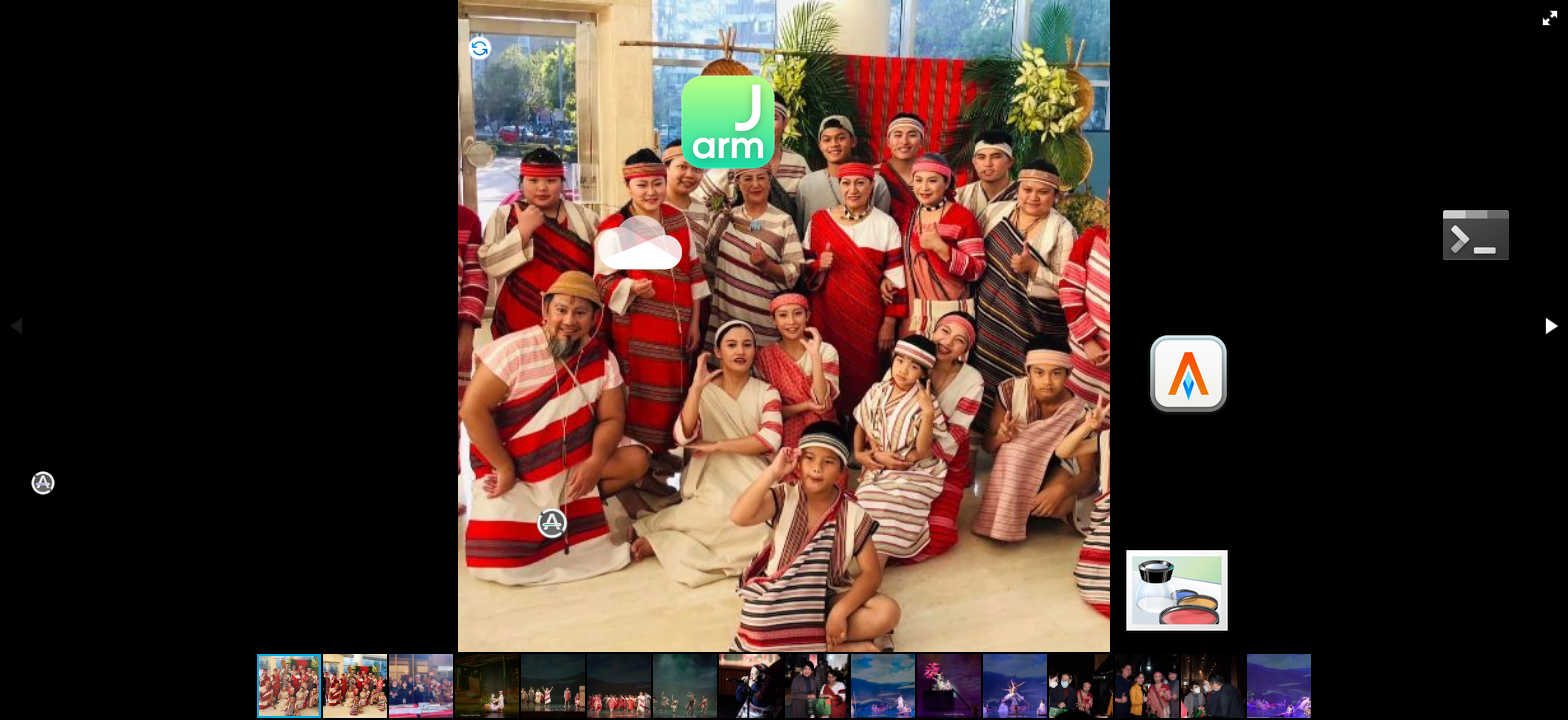 The height and width of the screenshot is (720, 1568). What do you see at coordinates (1177, 580) in the screenshot?
I see `view photos or images` at bounding box center [1177, 580].